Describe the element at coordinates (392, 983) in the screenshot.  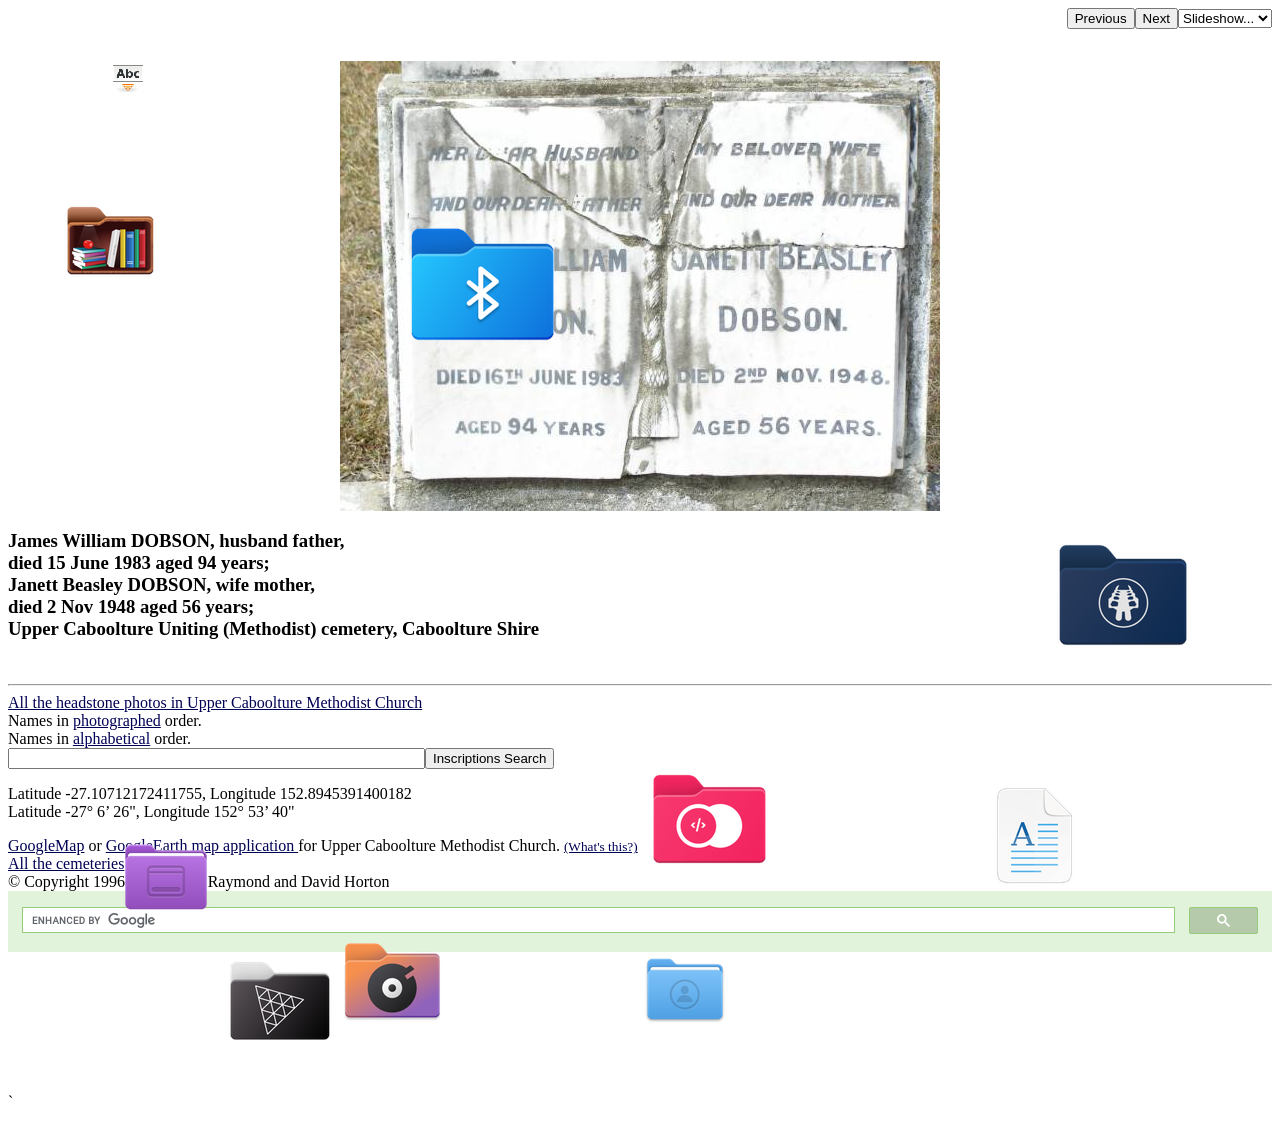
I see `open your music folder` at that location.